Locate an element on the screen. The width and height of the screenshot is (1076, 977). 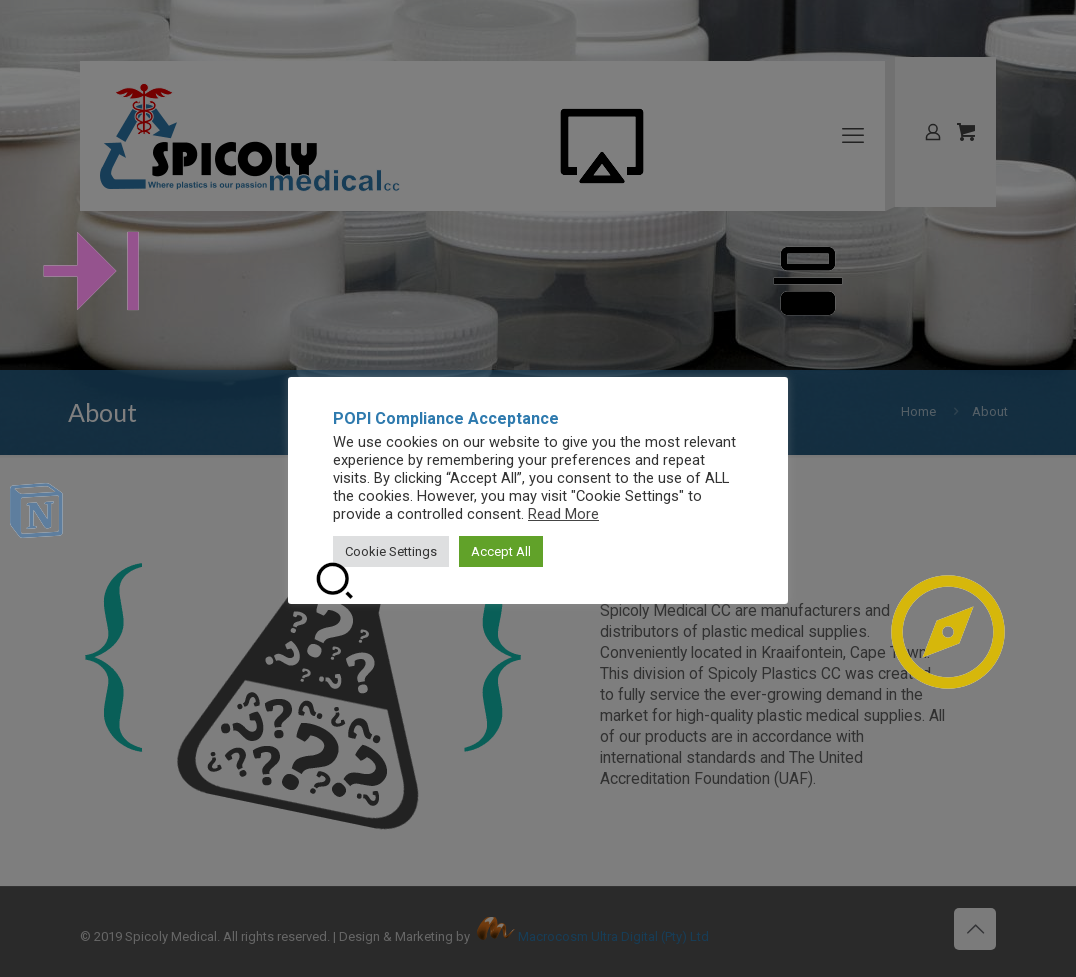
flip content vertically is located at coordinates (808, 281).